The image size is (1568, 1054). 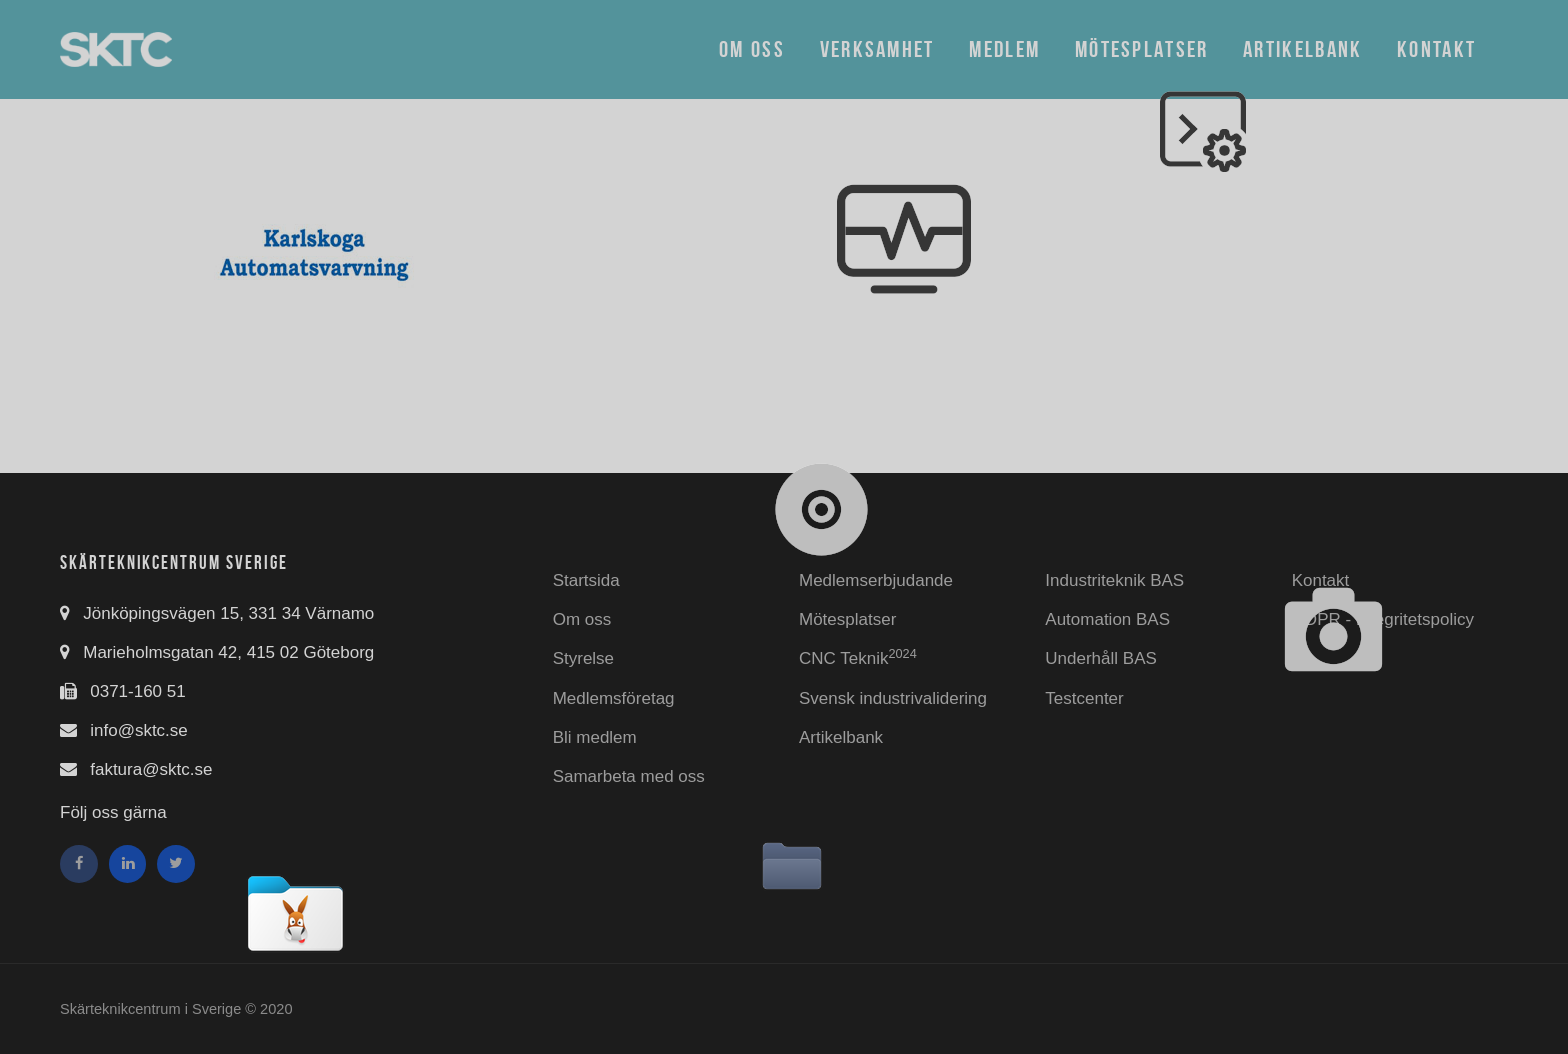 I want to click on access DVD or optical disc drive, so click(x=821, y=509).